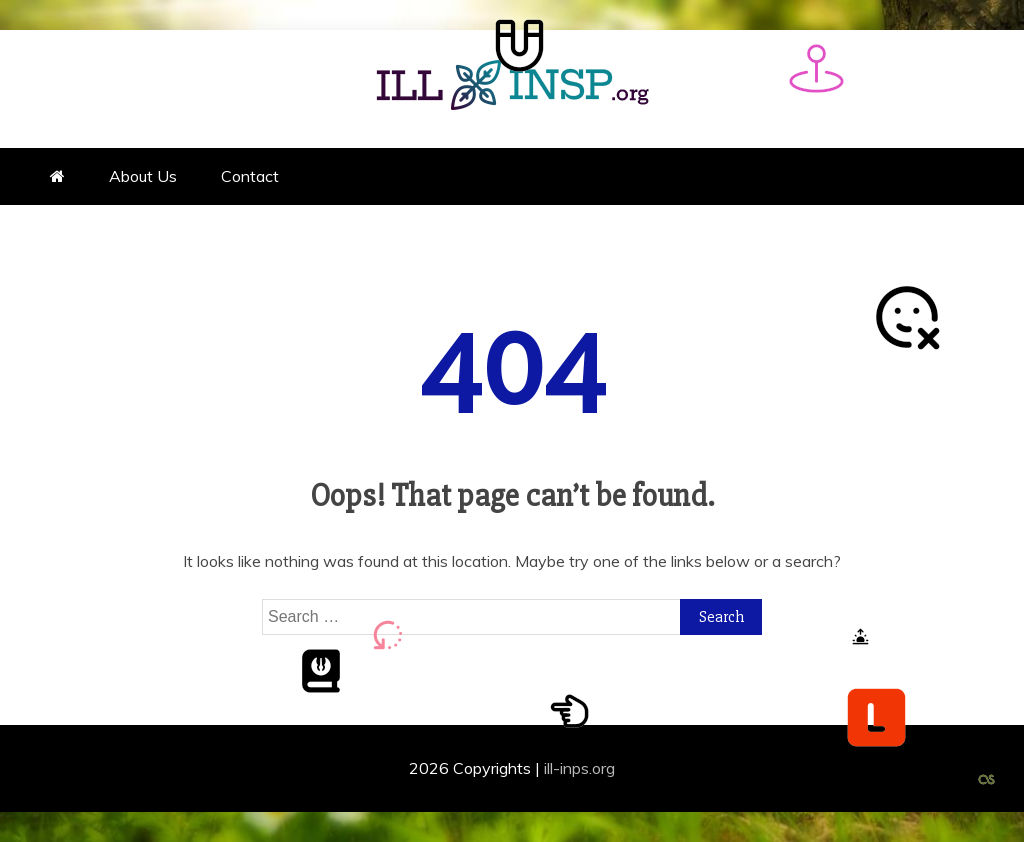  I want to click on rotate content counterclockwise, so click(388, 635).